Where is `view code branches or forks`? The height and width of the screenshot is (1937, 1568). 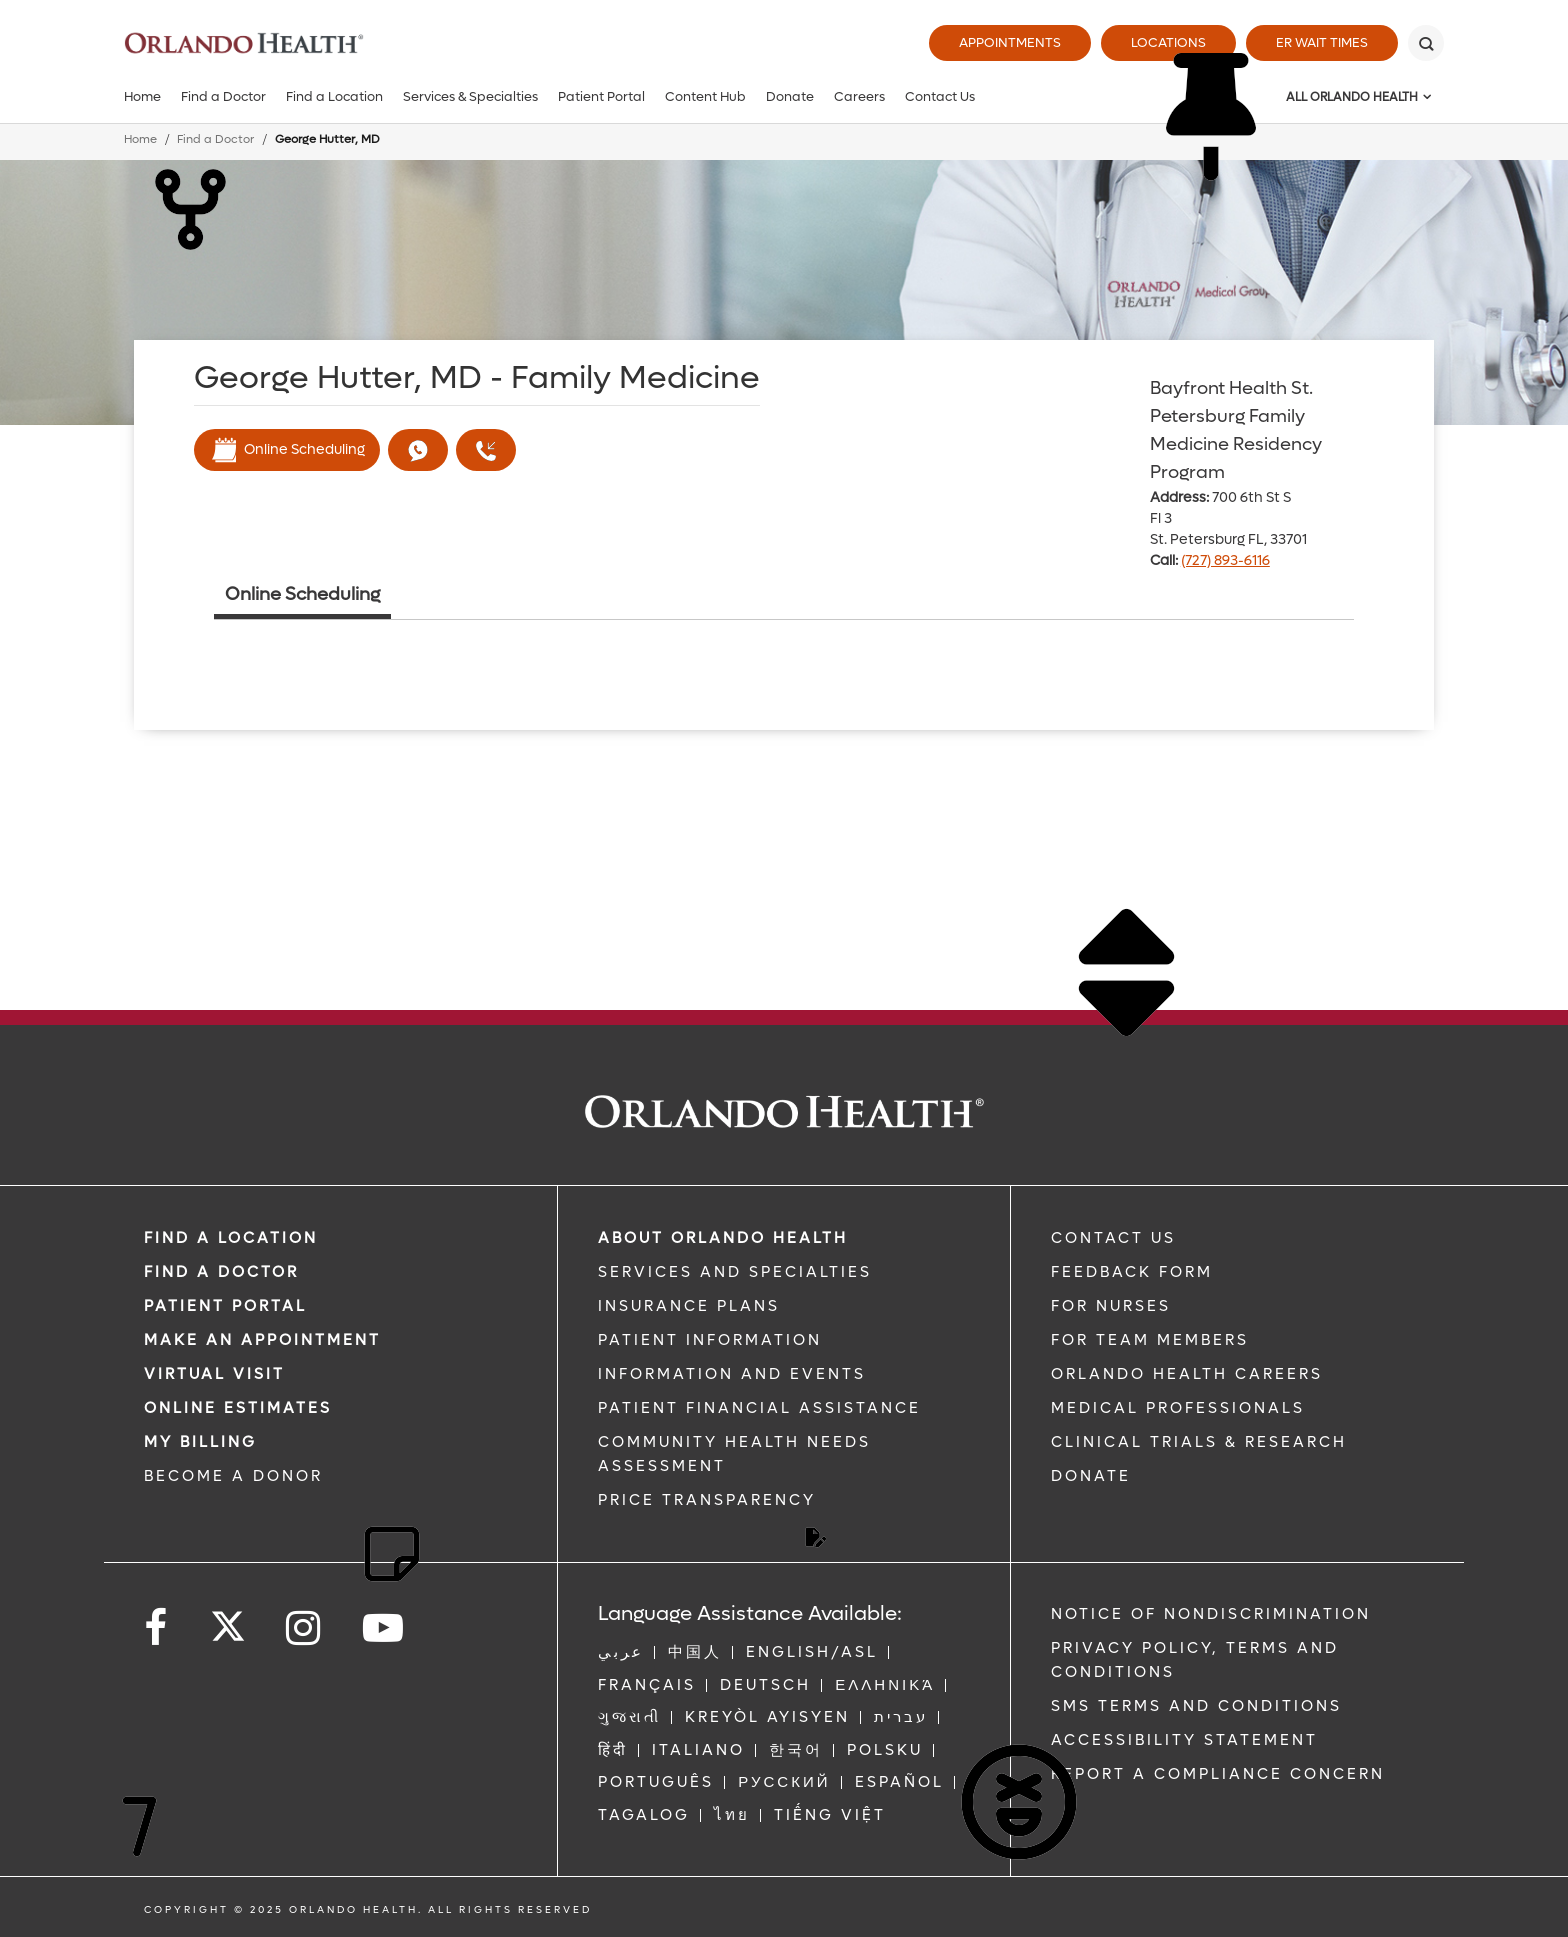 view code branches or forks is located at coordinates (190, 209).